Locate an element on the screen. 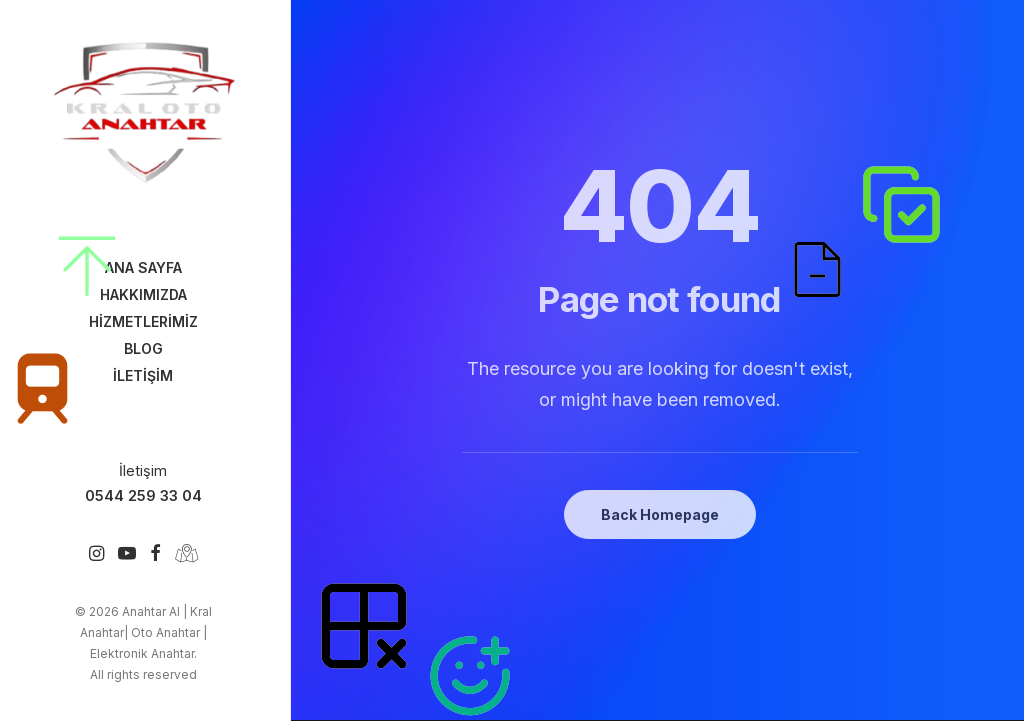 The image size is (1024, 721). remove a grid item or tile is located at coordinates (364, 626).